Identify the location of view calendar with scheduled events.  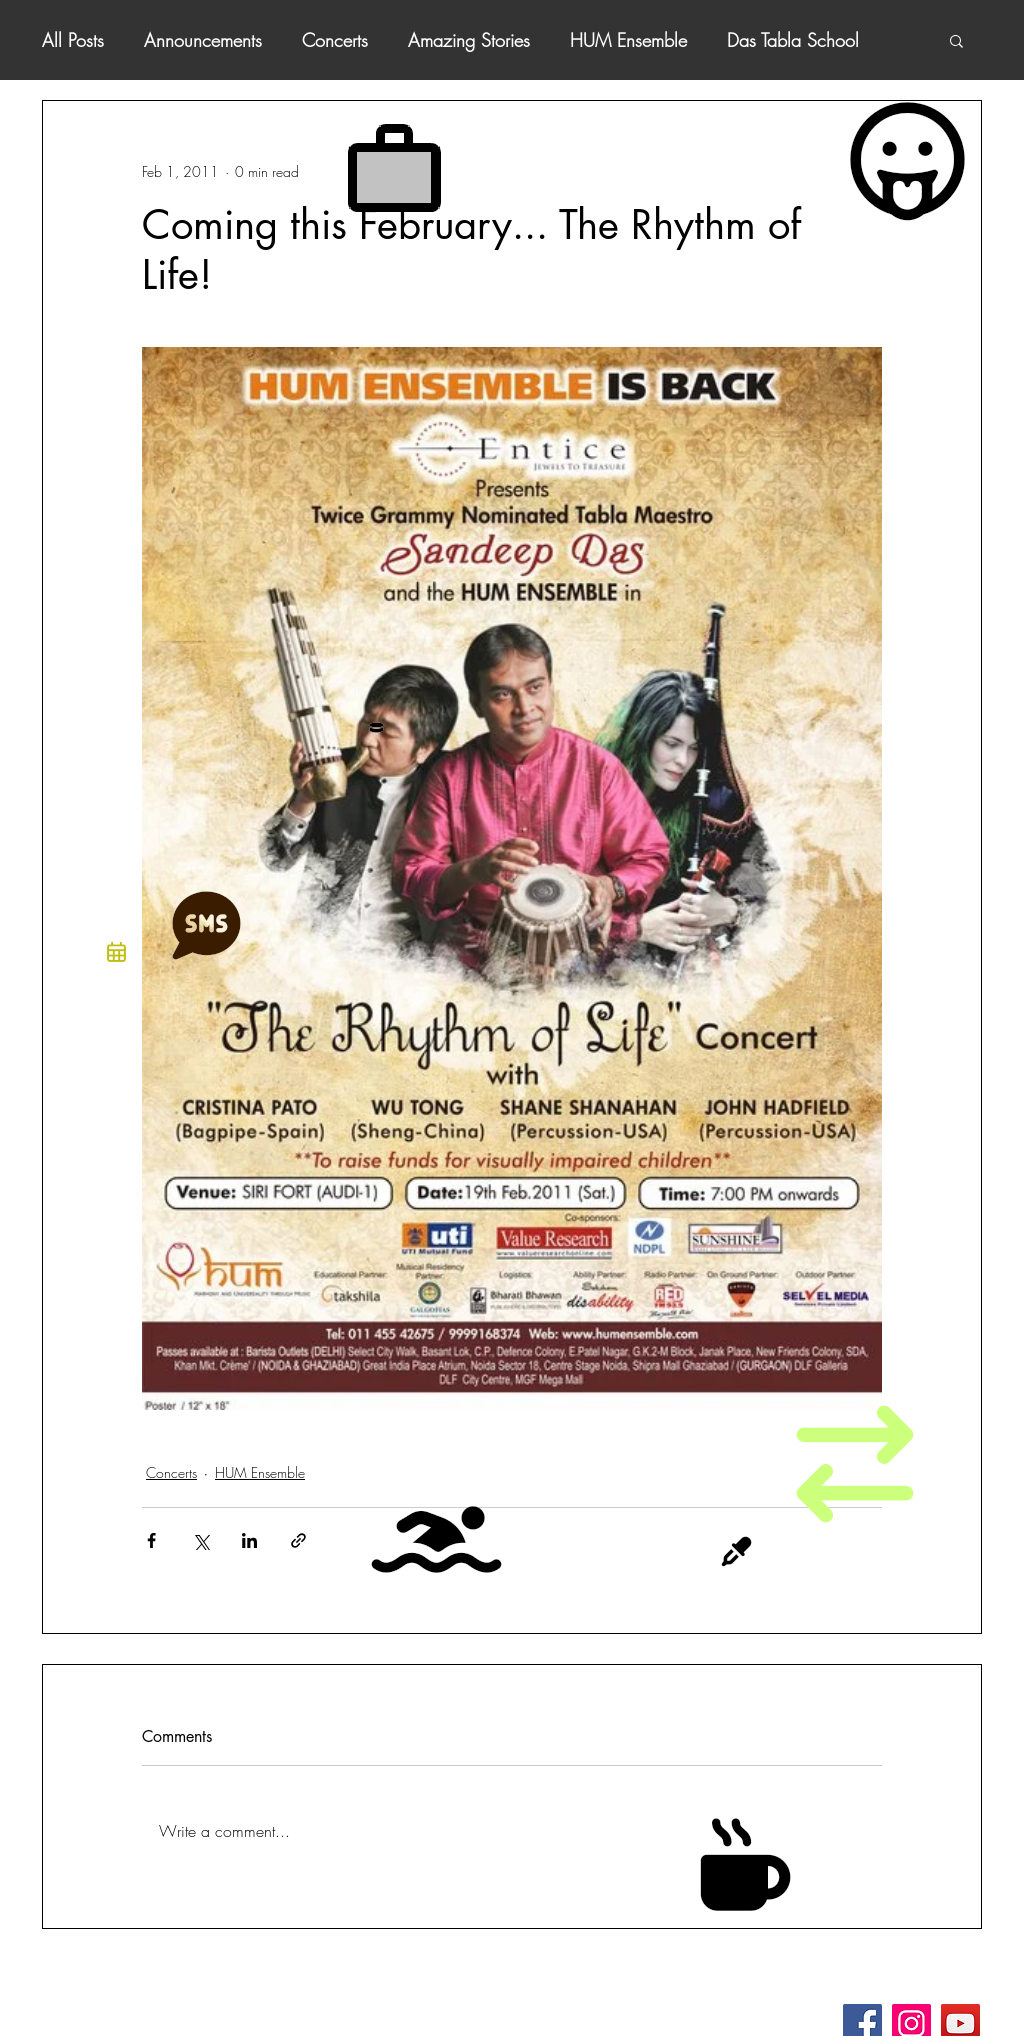
(116, 952).